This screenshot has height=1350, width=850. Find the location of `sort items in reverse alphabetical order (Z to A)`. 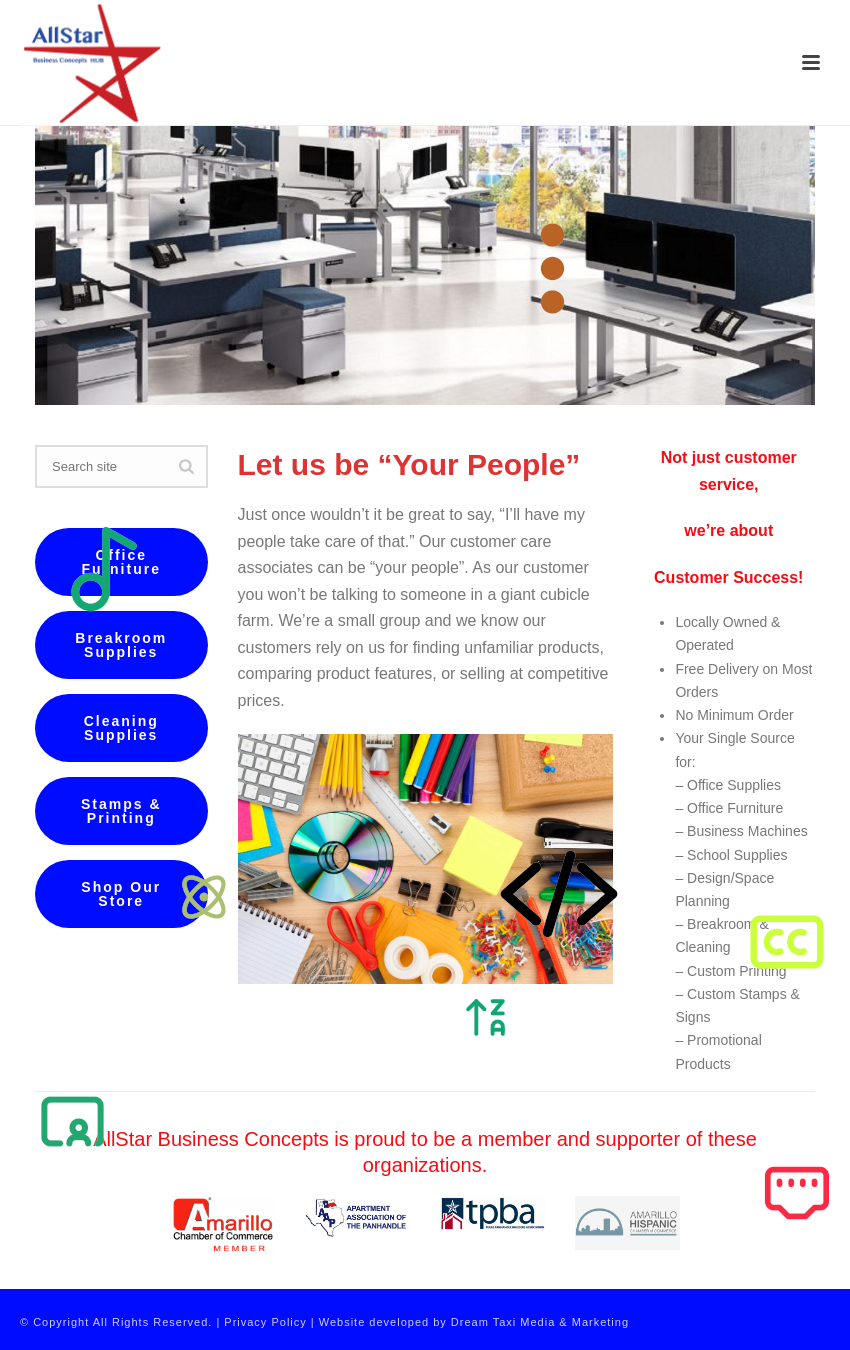

sort items in reverse alphabetical order (Z to A) is located at coordinates (486, 1017).